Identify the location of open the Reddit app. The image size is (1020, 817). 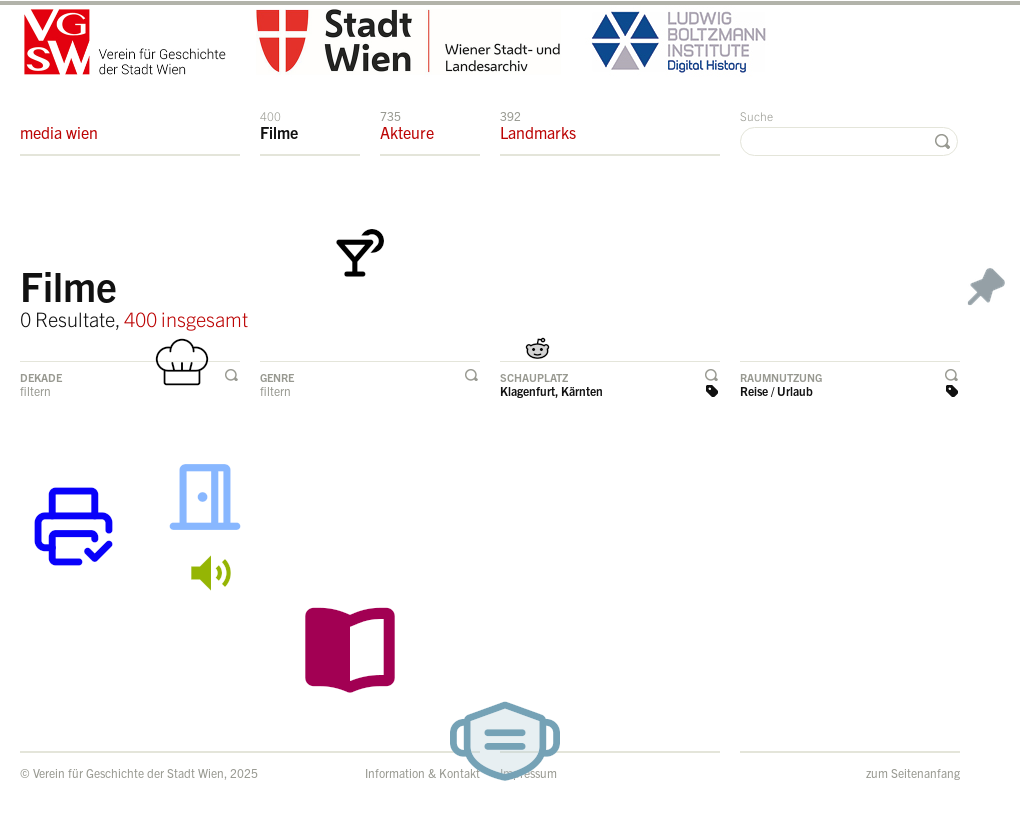
(537, 349).